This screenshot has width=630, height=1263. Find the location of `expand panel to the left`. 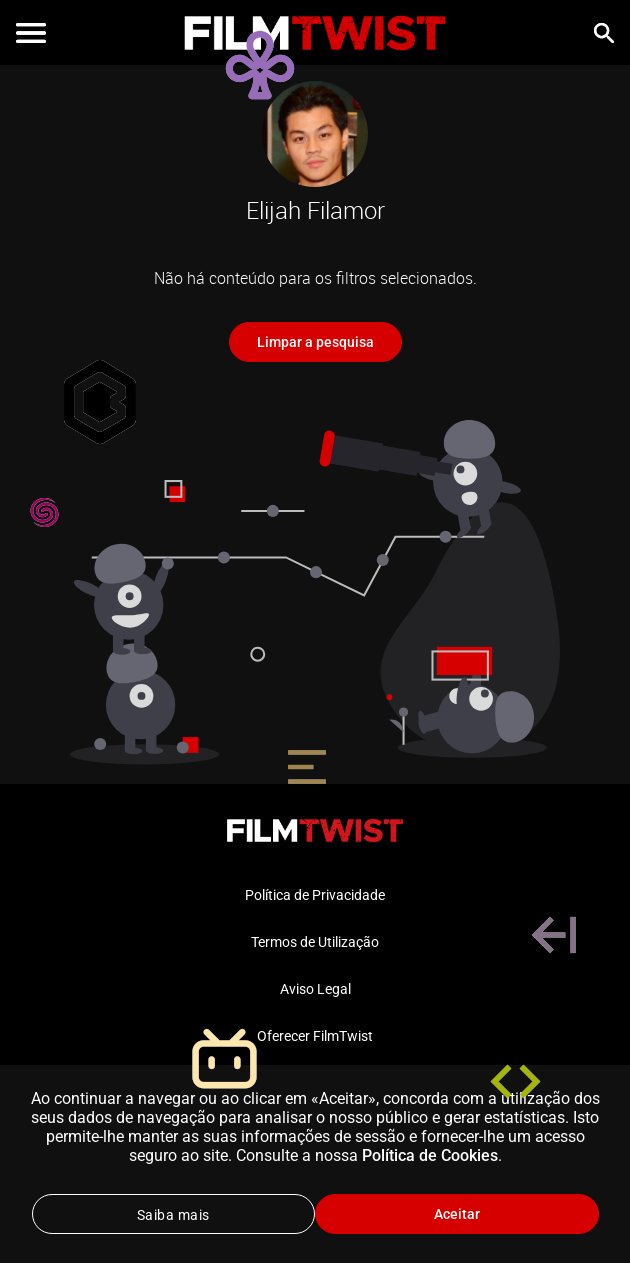

expand panel to the left is located at coordinates (555, 935).